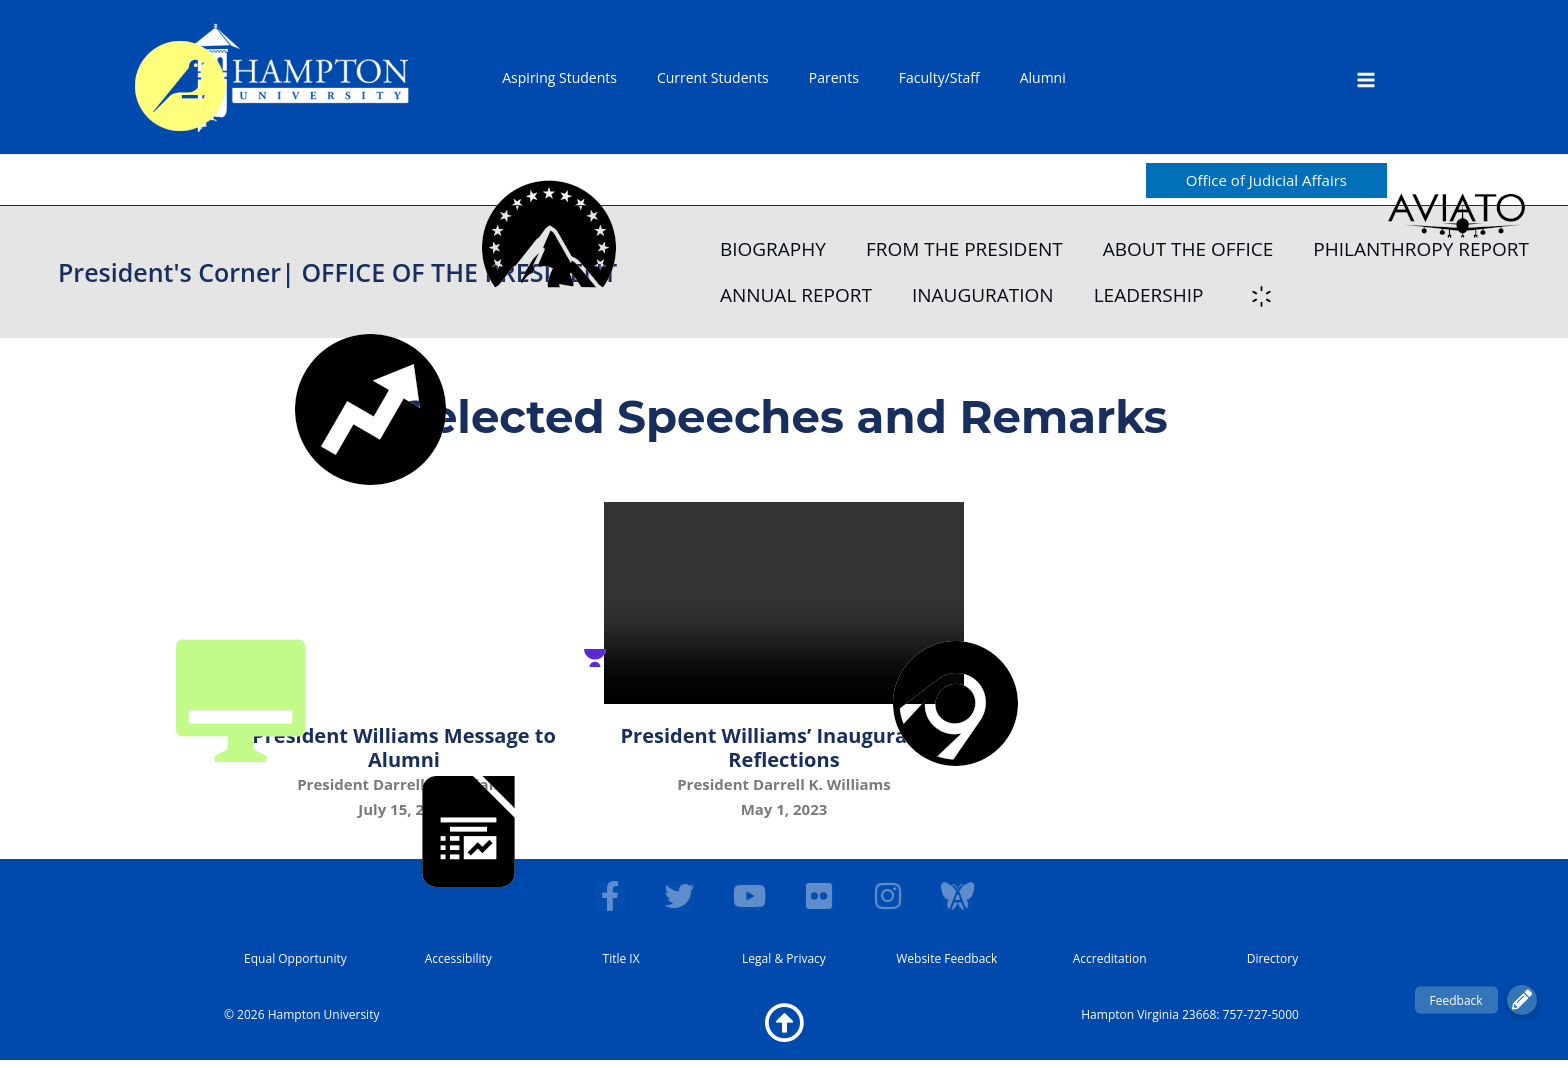 Image resolution: width=1568 pixels, height=1068 pixels. I want to click on aviato company logo from the tv series silicon valley, so click(1456, 215).